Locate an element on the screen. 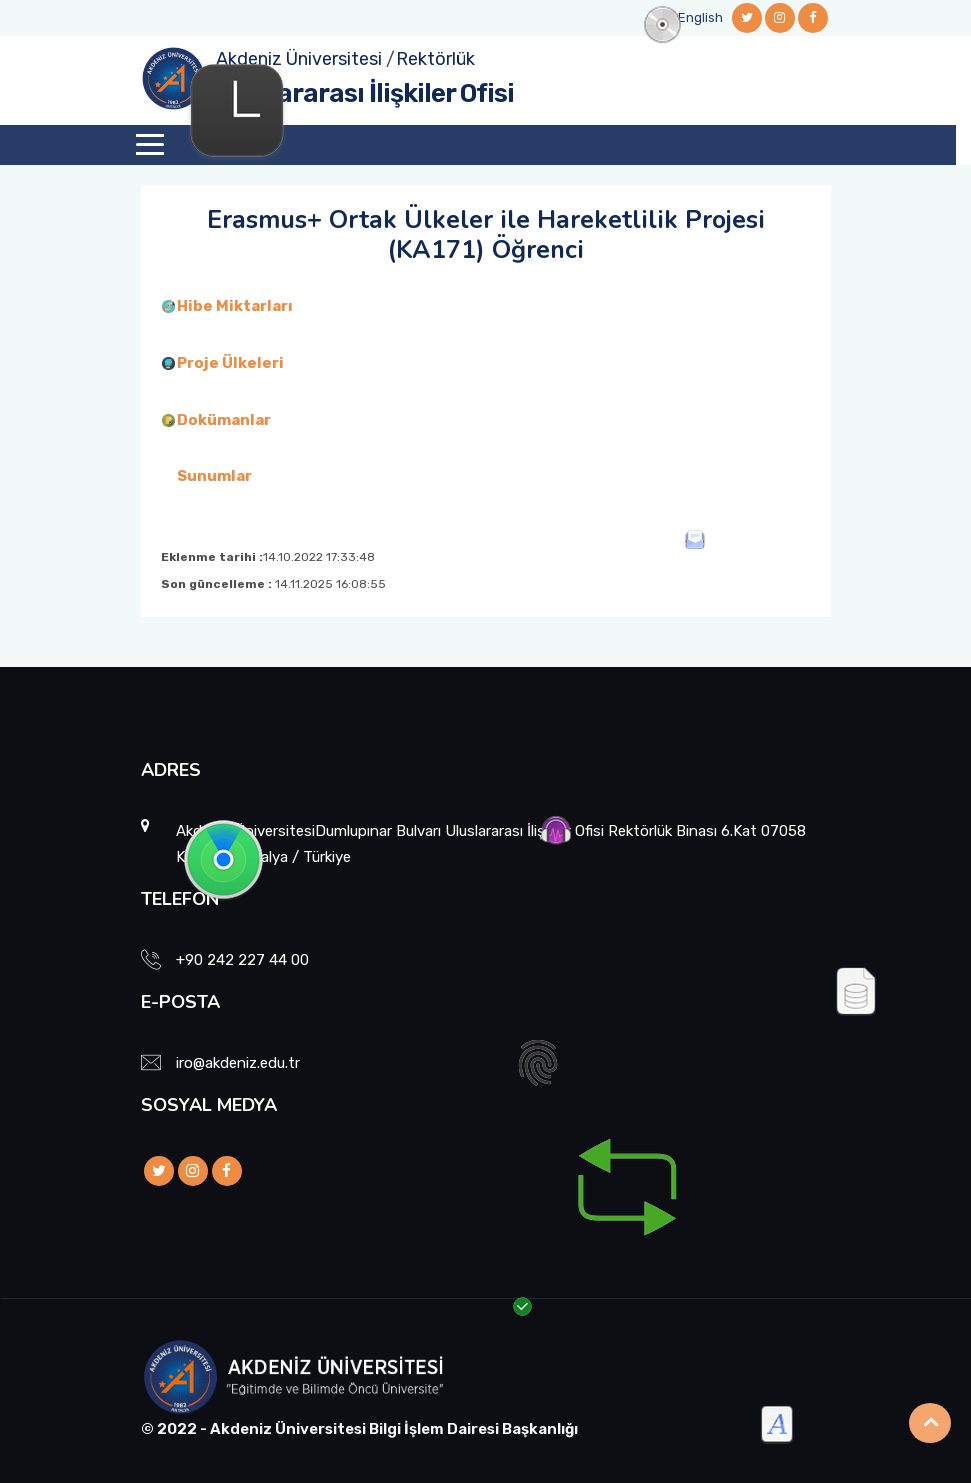 This screenshot has width=971, height=1483. indicates a DVD+R disc drive or media is located at coordinates (662, 24).